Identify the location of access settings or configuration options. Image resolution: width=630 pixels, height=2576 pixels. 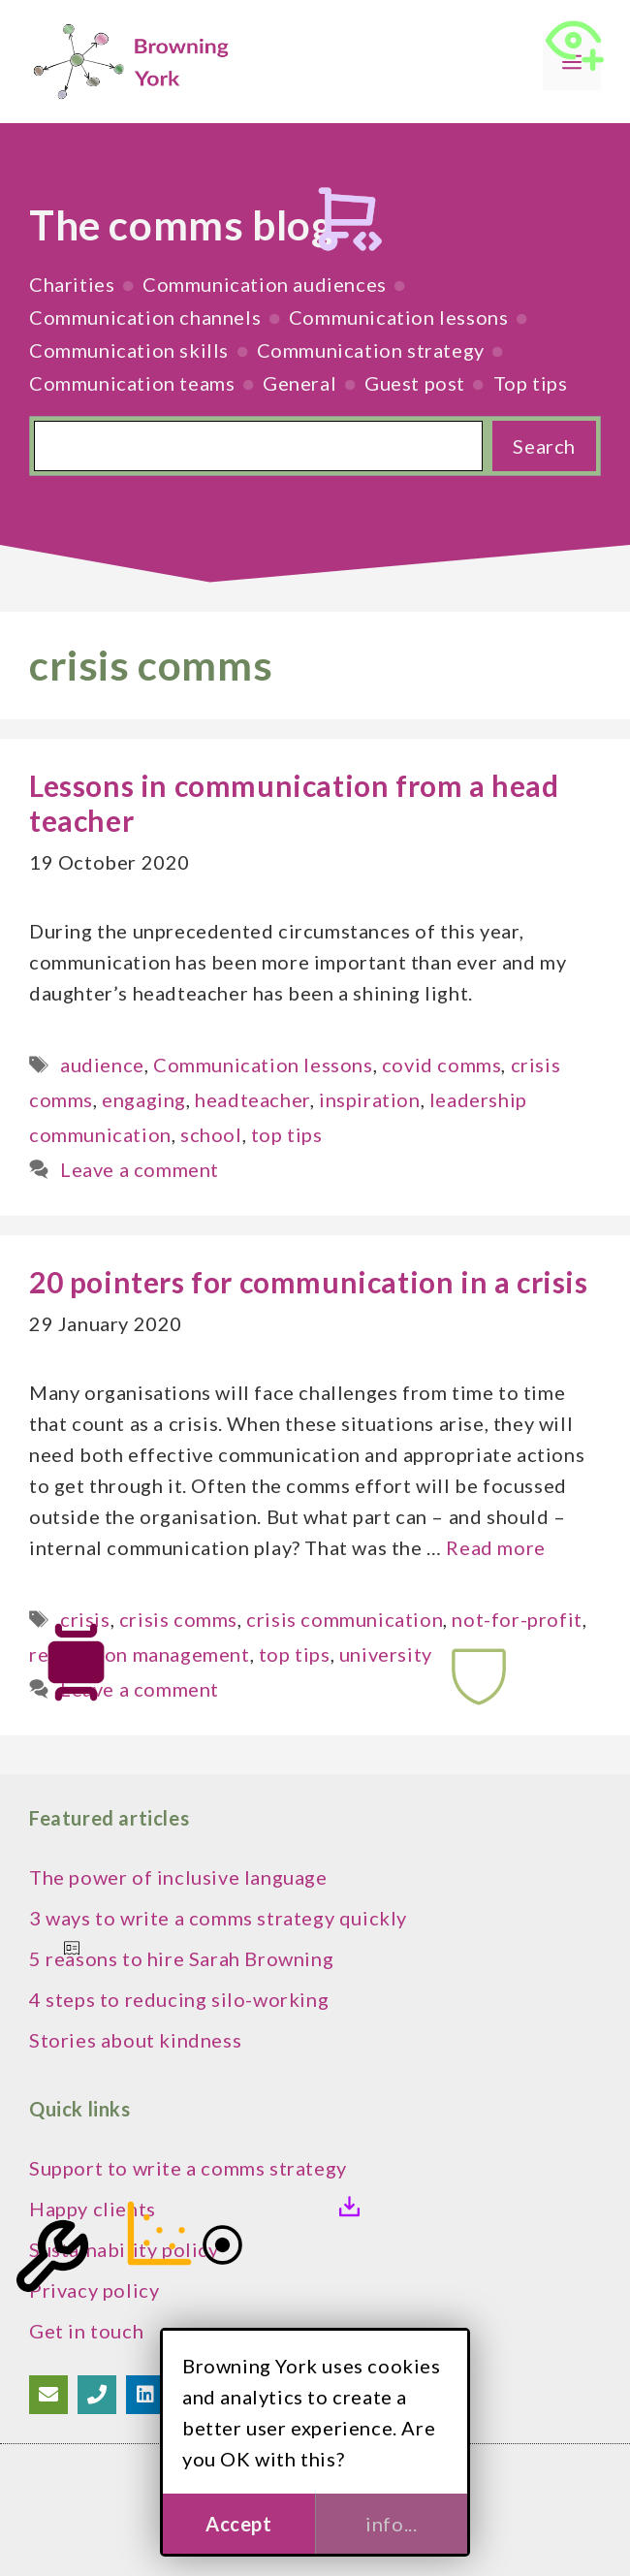
(52, 2256).